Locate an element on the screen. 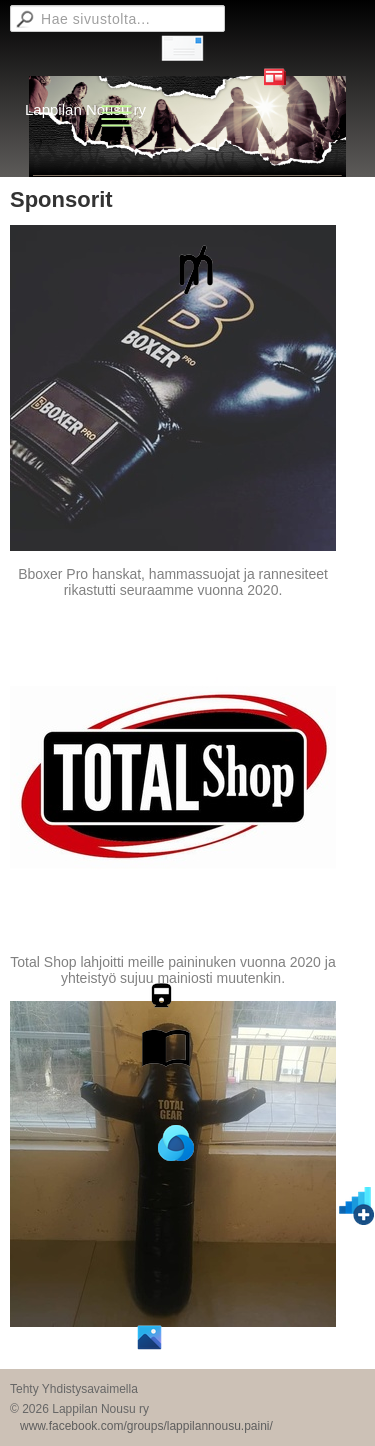  open the windows photos app is located at coordinates (149, 1337).